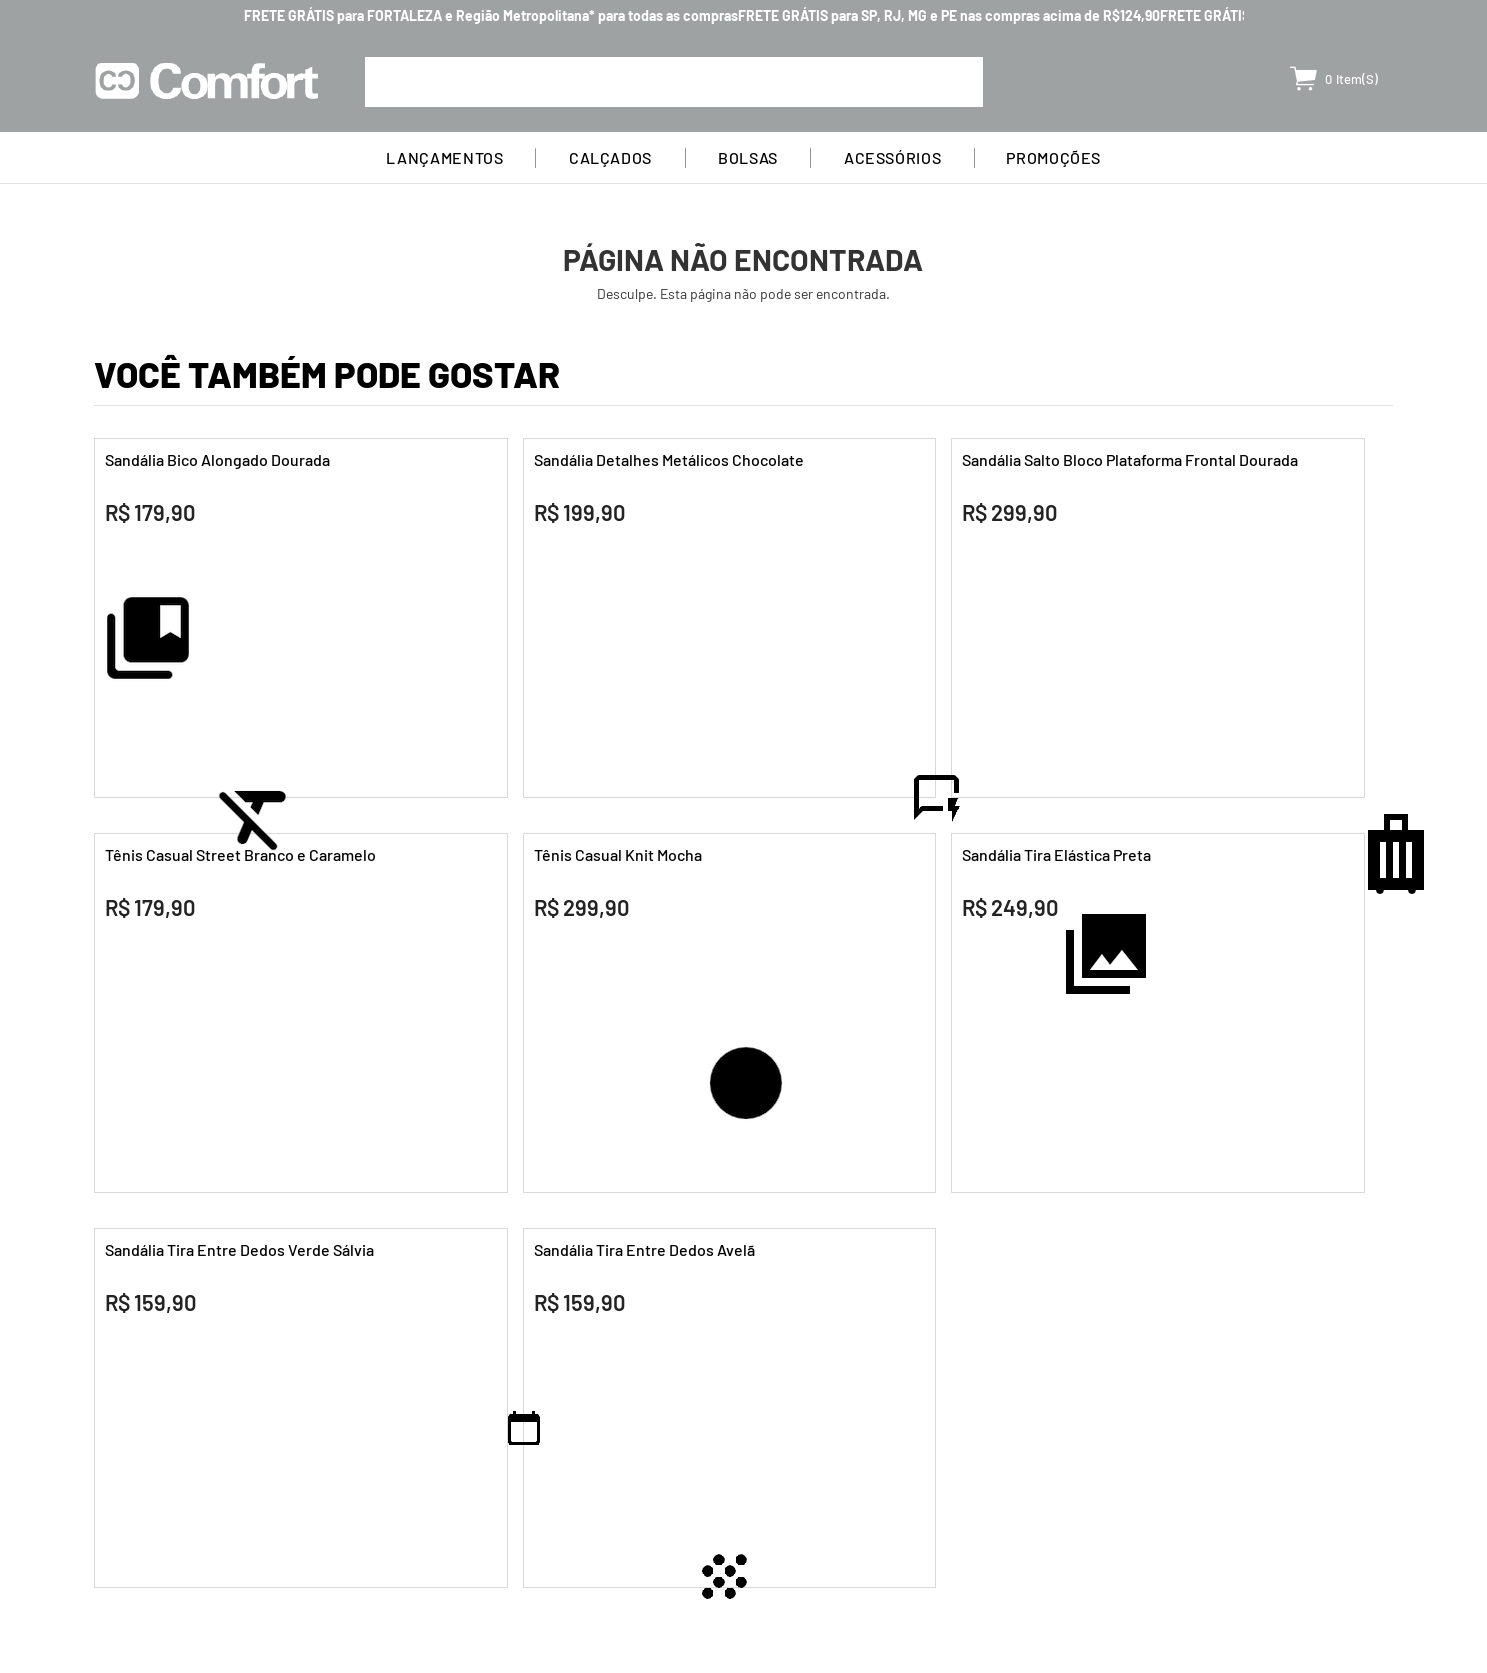 This screenshot has height=1673, width=1487. Describe the element at coordinates (524, 1428) in the screenshot. I see `view today's date` at that location.